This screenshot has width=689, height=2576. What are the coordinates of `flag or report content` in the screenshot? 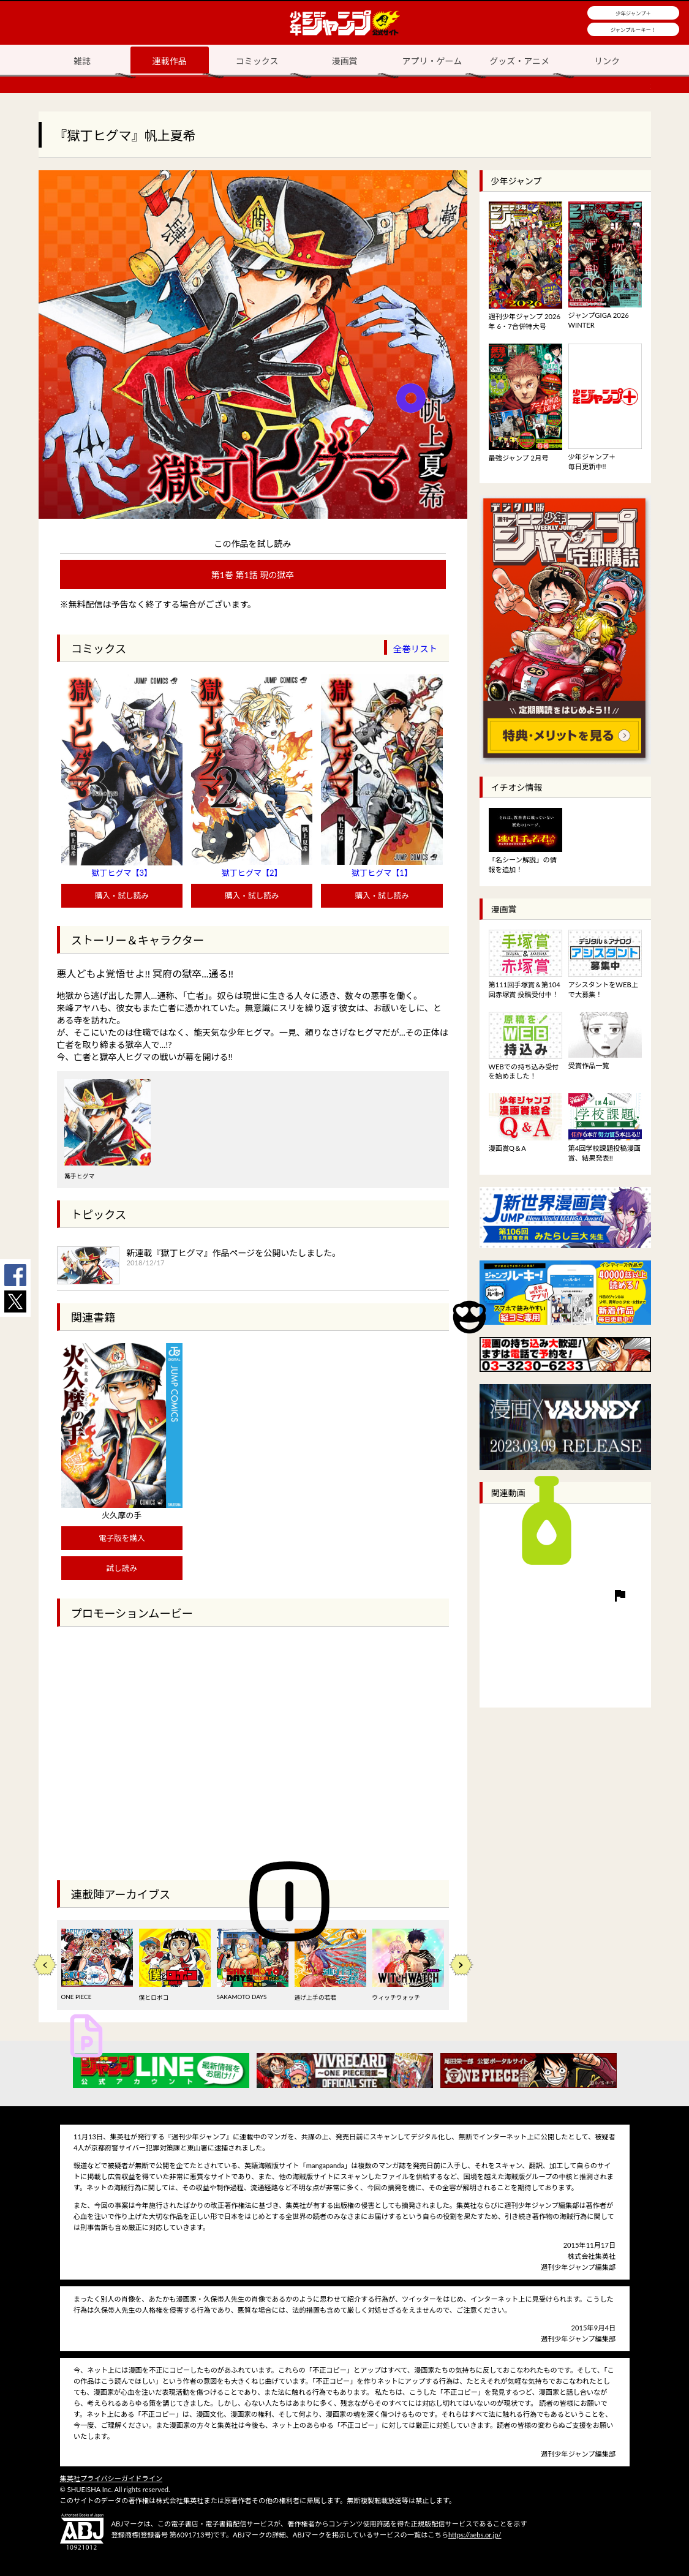 It's located at (620, 1595).